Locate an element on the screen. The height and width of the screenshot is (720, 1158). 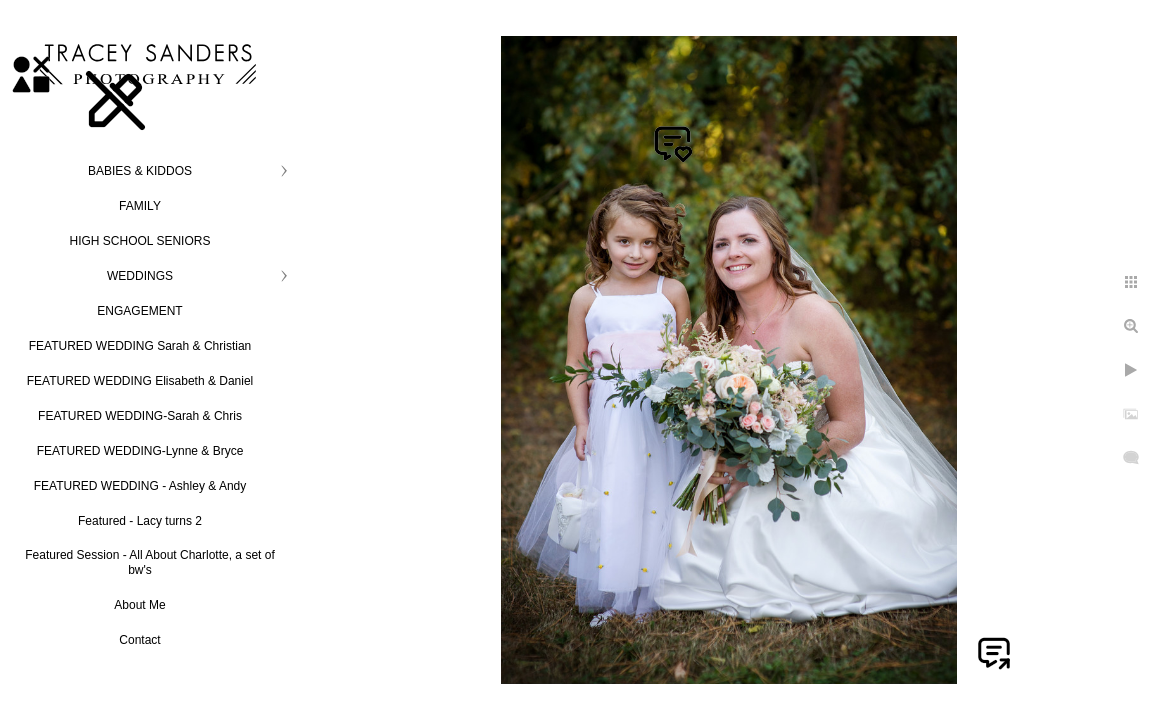
share a message or conversation is located at coordinates (994, 652).